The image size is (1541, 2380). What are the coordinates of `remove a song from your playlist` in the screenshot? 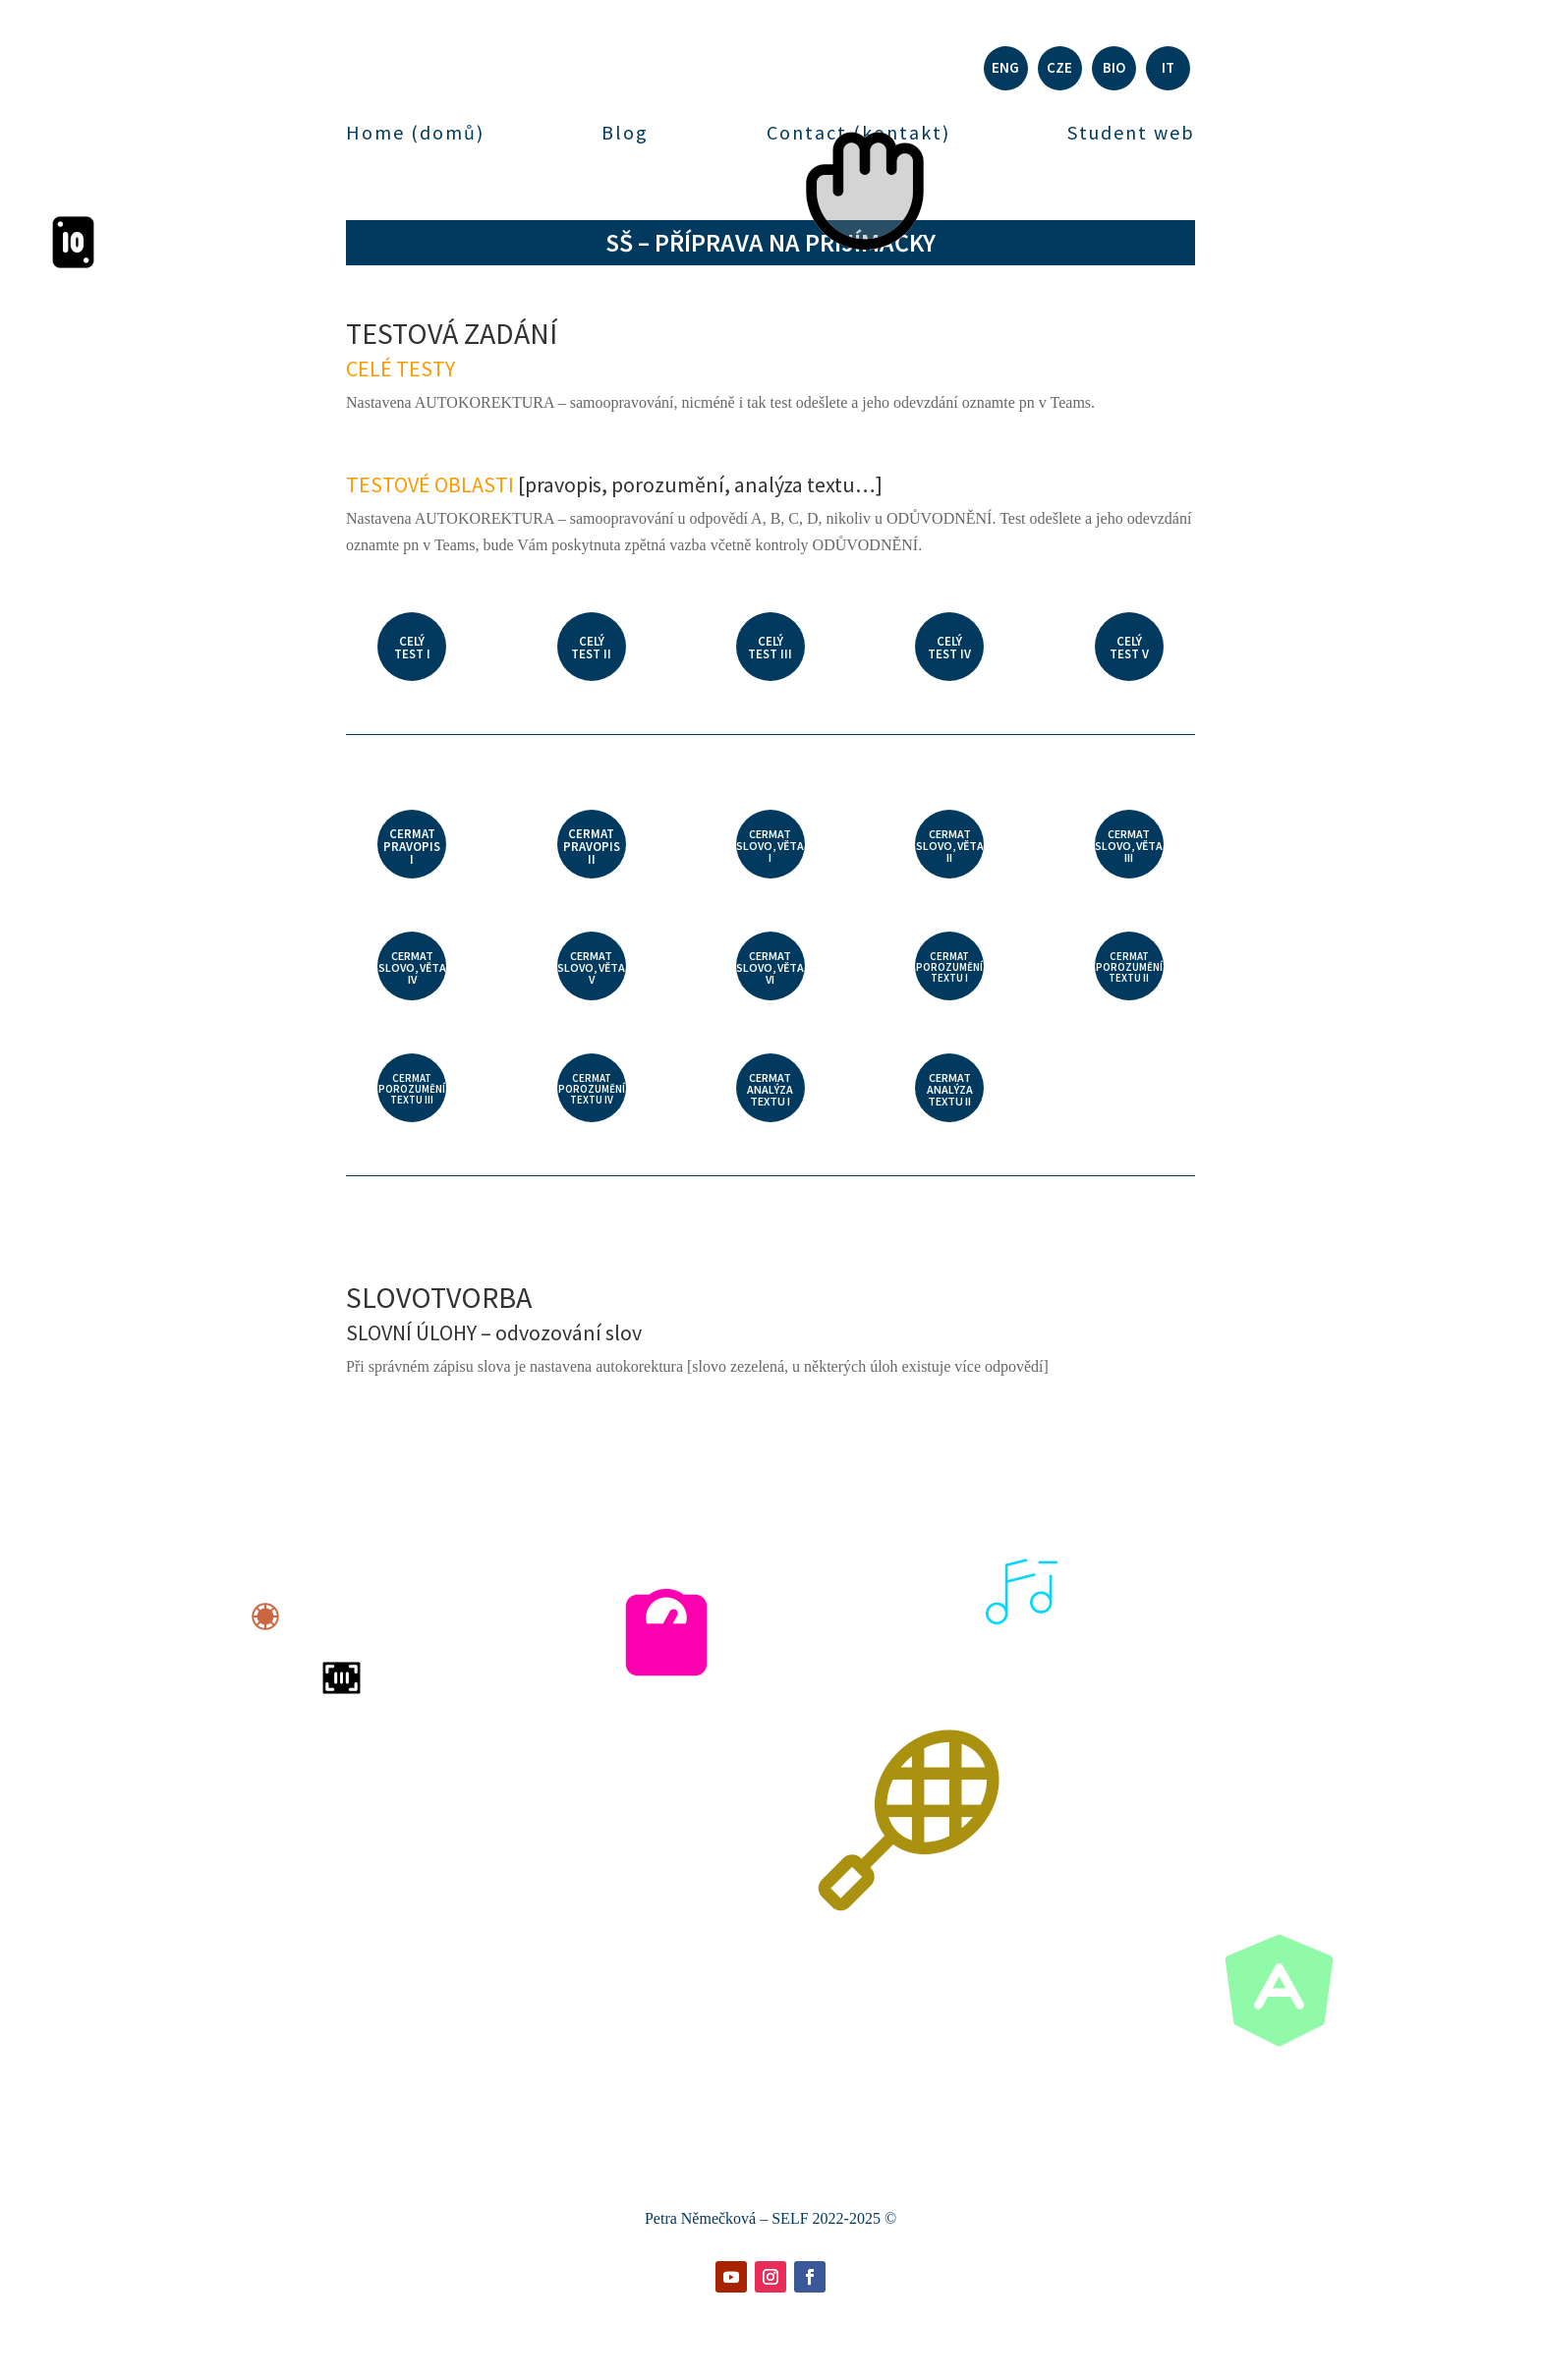 It's located at (1023, 1590).